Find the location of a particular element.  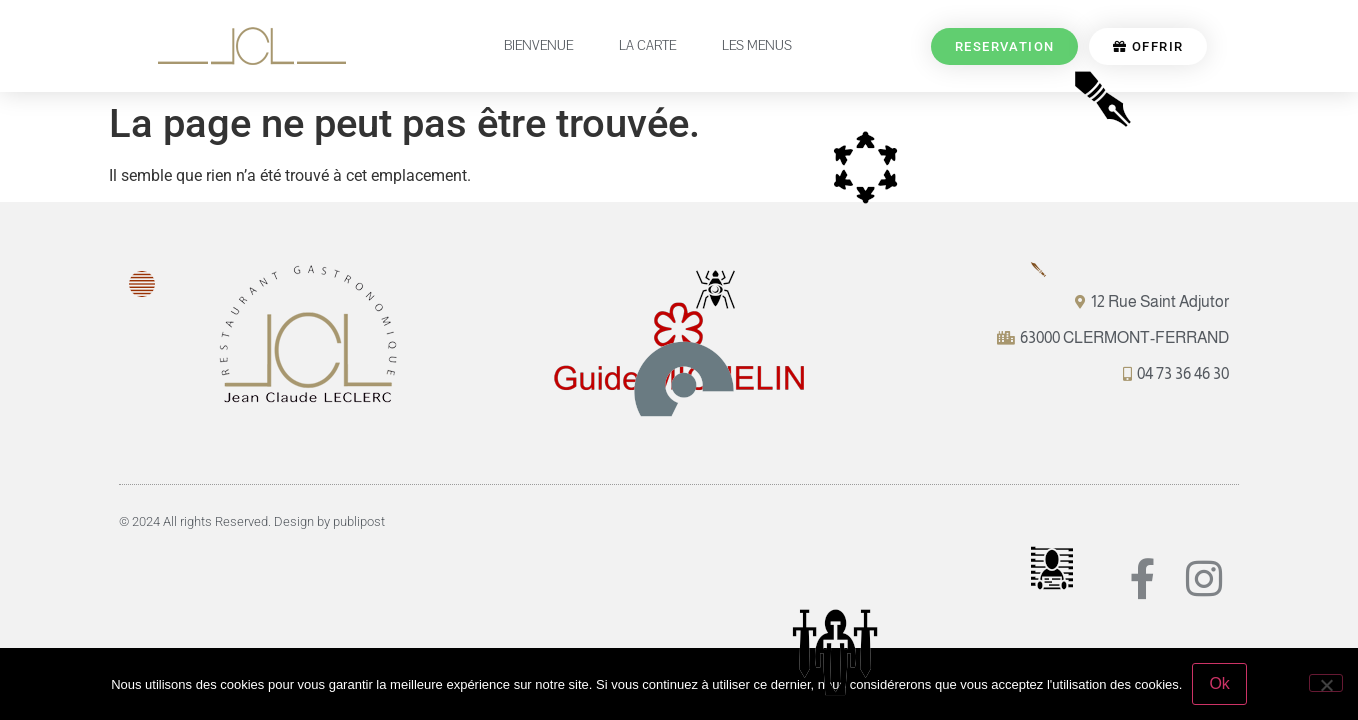

indicates a spider or arachnid creature in game is located at coordinates (715, 289).